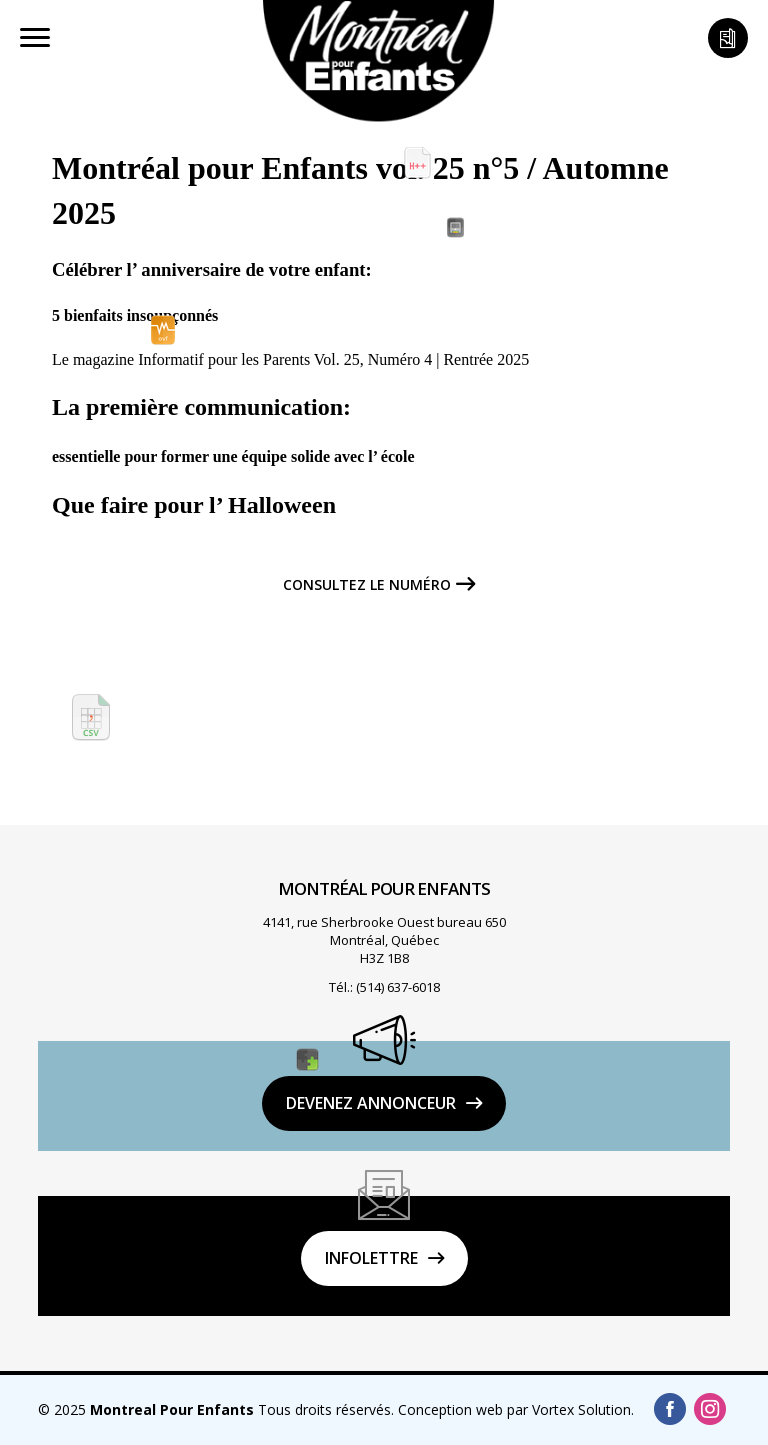 The height and width of the screenshot is (1445, 768). I want to click on indicates a ROM file type, so click(455, 227).